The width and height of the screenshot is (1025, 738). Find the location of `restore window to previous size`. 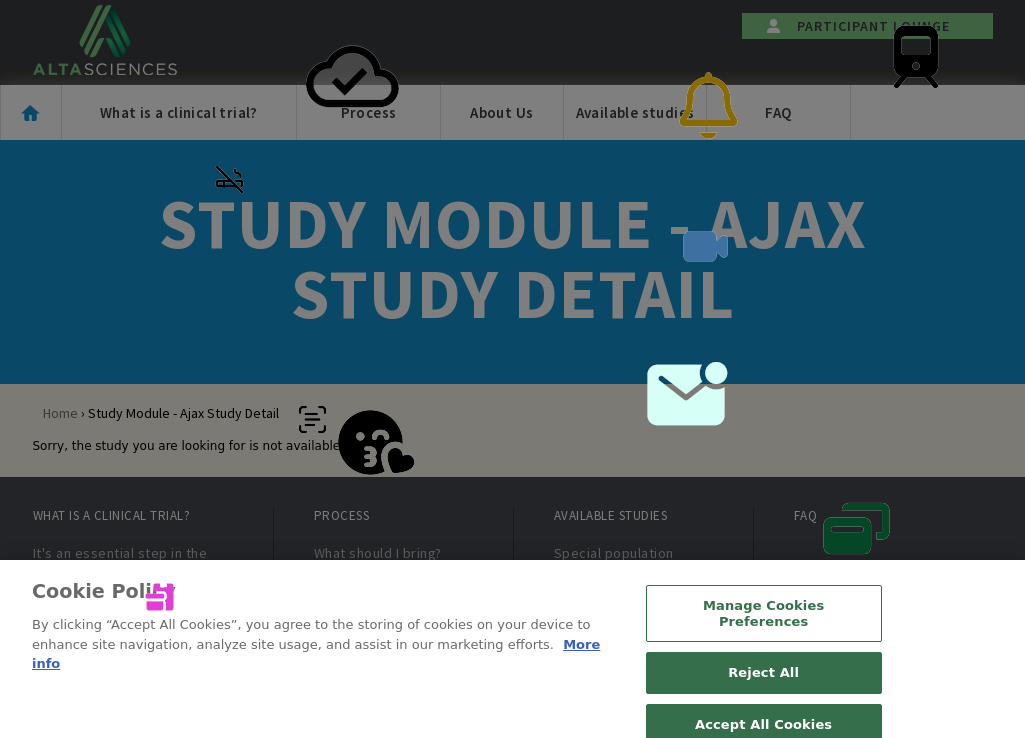

restore window to previous size is located at coordinates (856, 528).